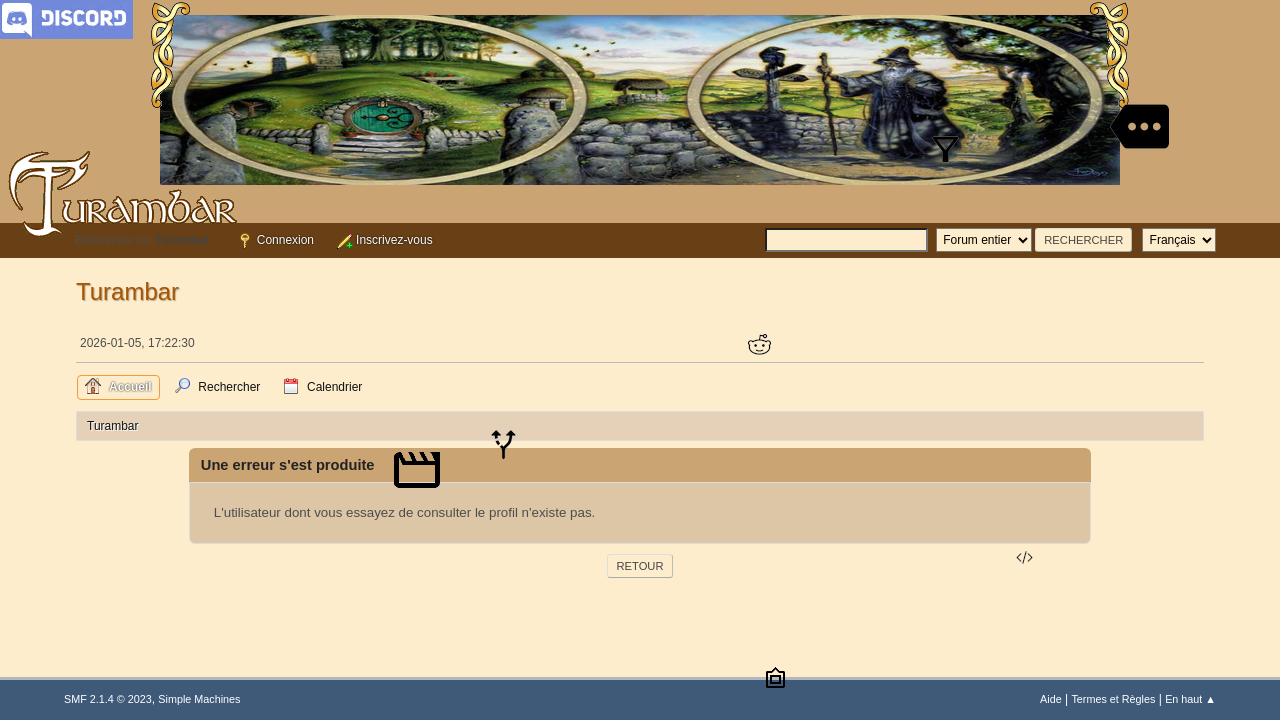 Image resolution: width=1280 pixels, height=720 pixels. Describe the element at coordinates (503, 444) in the screenshot. I see `view alternative routes` at that location.